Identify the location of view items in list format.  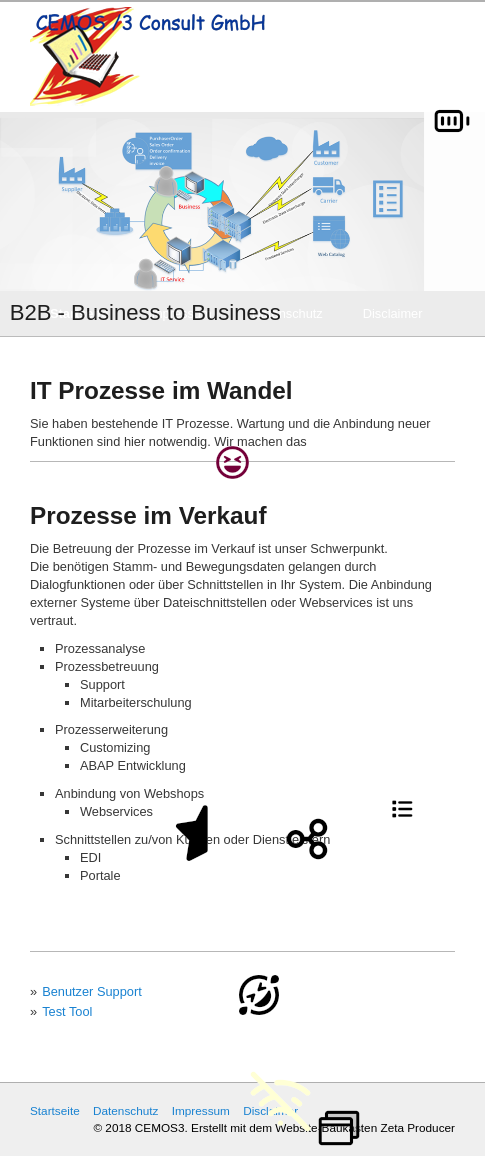
(402, 809).